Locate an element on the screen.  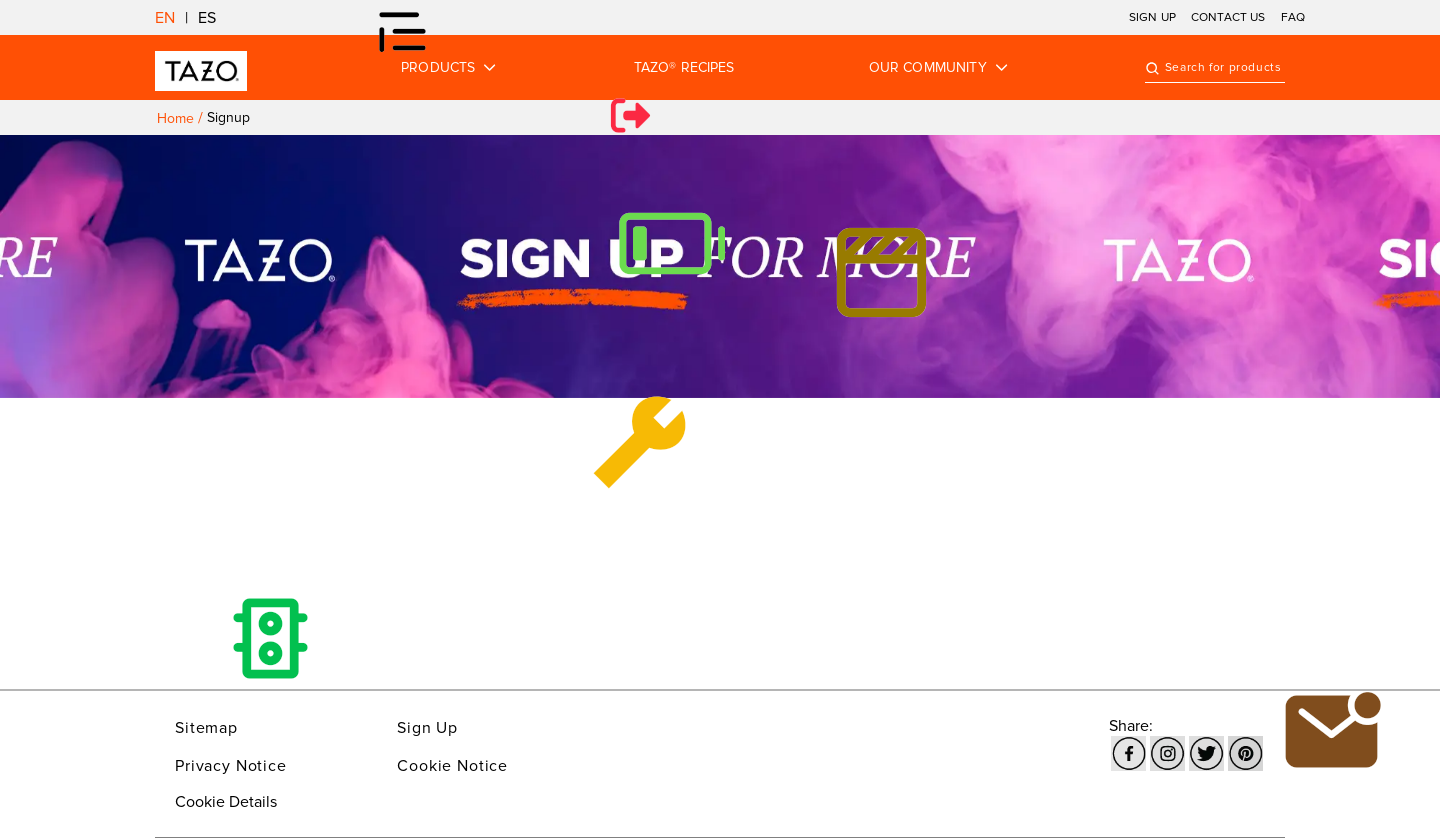
freeze the top row in a spreadsheet is located at coordinates (881, 272).